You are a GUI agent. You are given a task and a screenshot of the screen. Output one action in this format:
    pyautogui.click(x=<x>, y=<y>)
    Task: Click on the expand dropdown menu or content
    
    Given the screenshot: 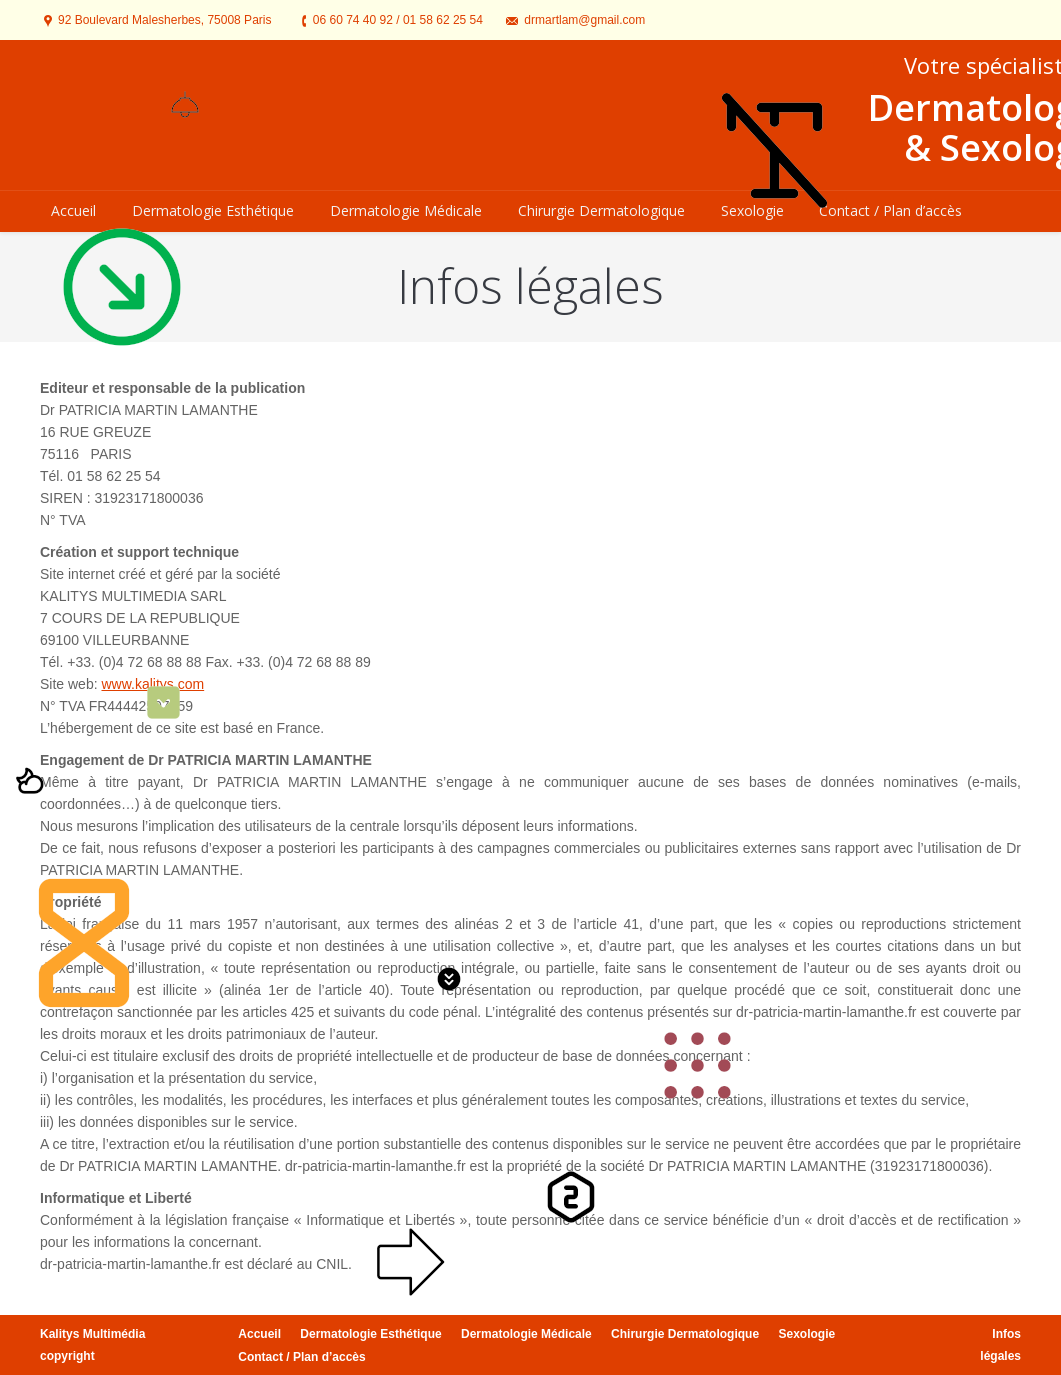 What is the action you would take?
    pyautogui.click(x=163, y=702)
    